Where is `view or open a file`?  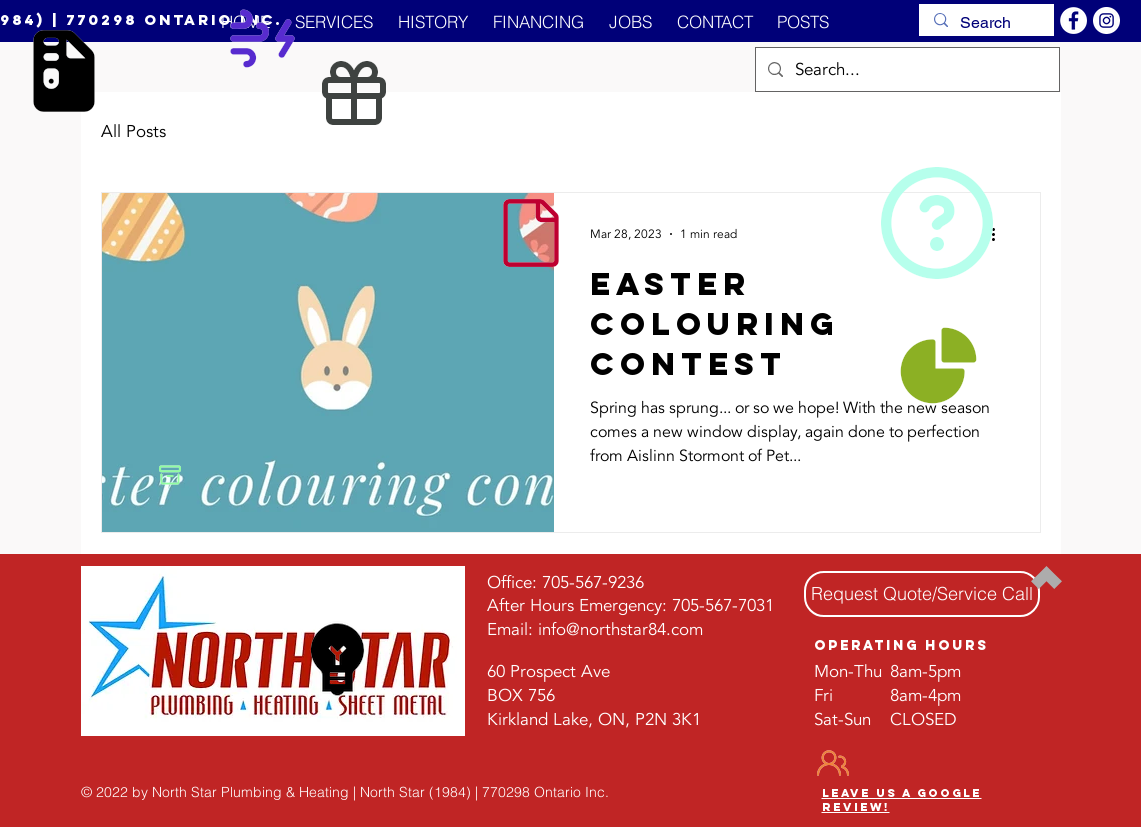
view or open a file is located at coordinates (531, 233).